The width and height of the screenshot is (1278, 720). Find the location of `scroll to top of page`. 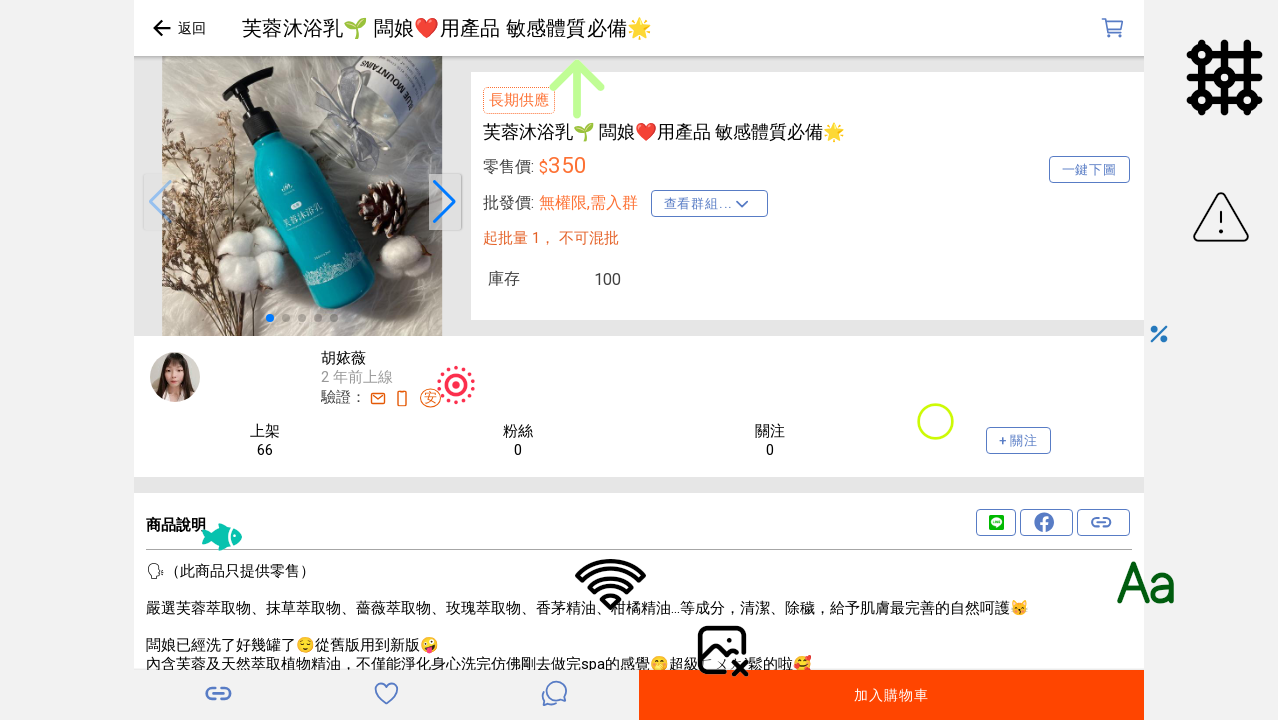

scroll to top of page is located at coordinates (577, 89).